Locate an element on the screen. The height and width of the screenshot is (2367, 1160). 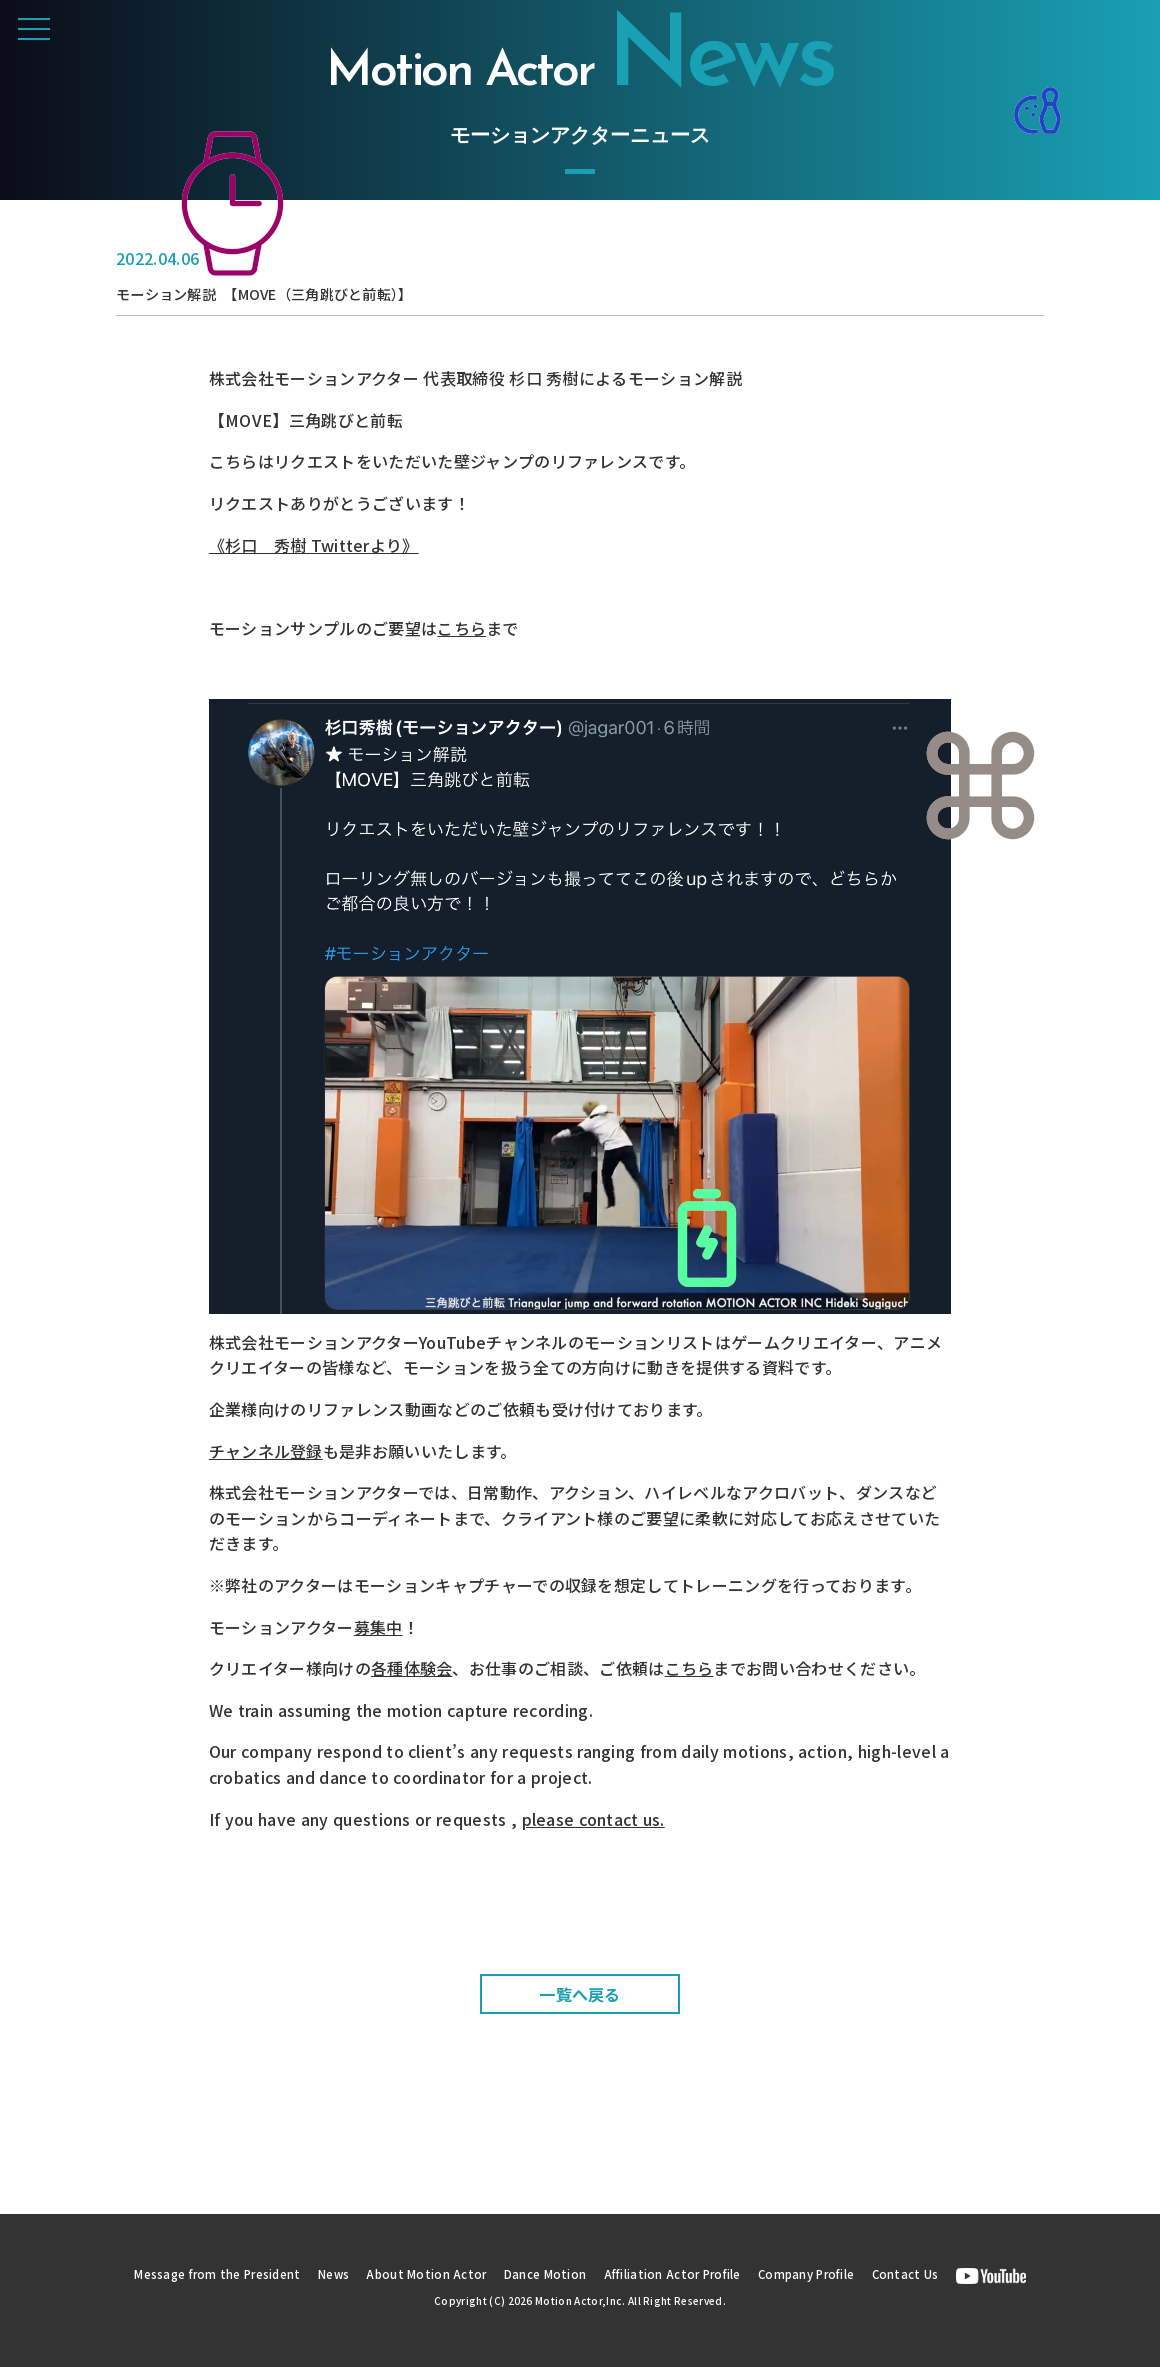
view watch or wearable device settings is located at coordinates (232, 203).